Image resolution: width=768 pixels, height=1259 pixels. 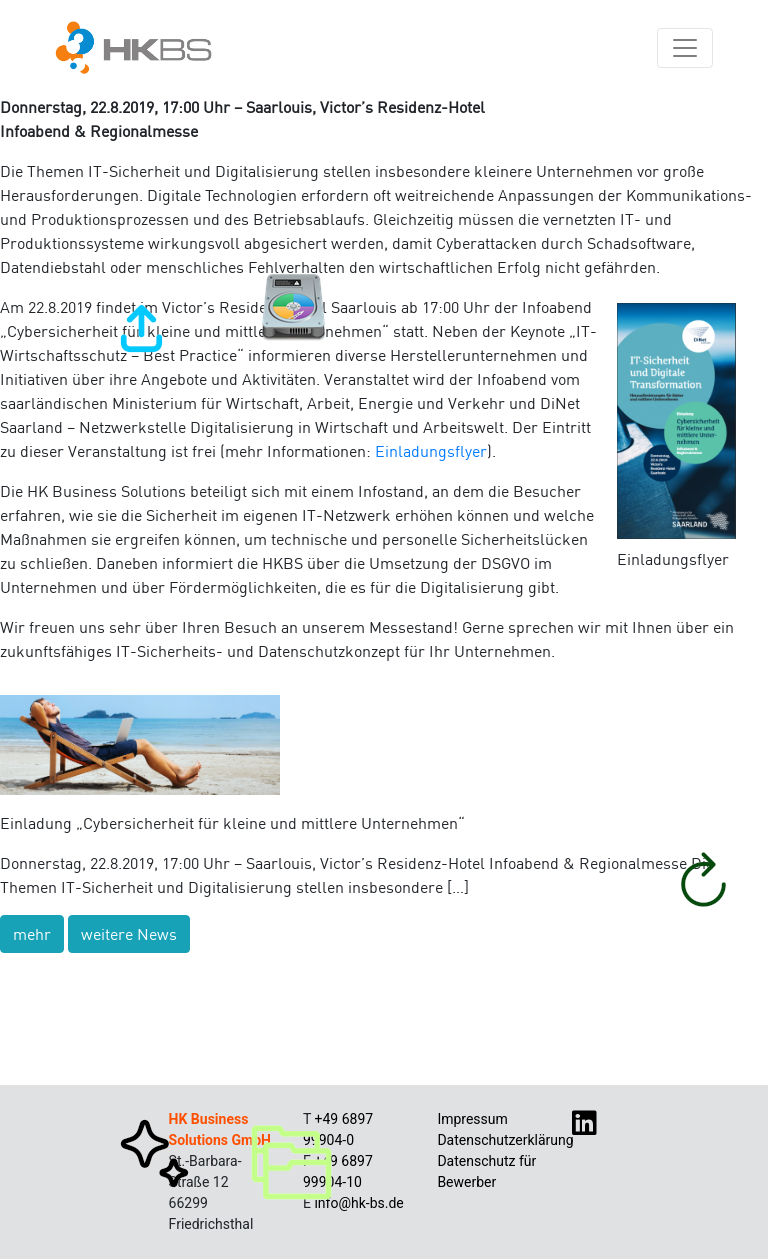 I want to click on upload a file or document, so click(x=141, y=328).